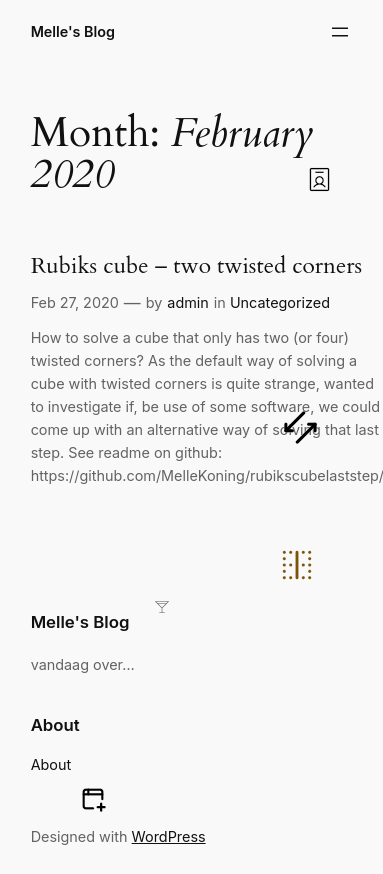 Image resolution: width=383 pixels, height=874 pixels. I want to click on open a new browser tab, so click(93, 799).